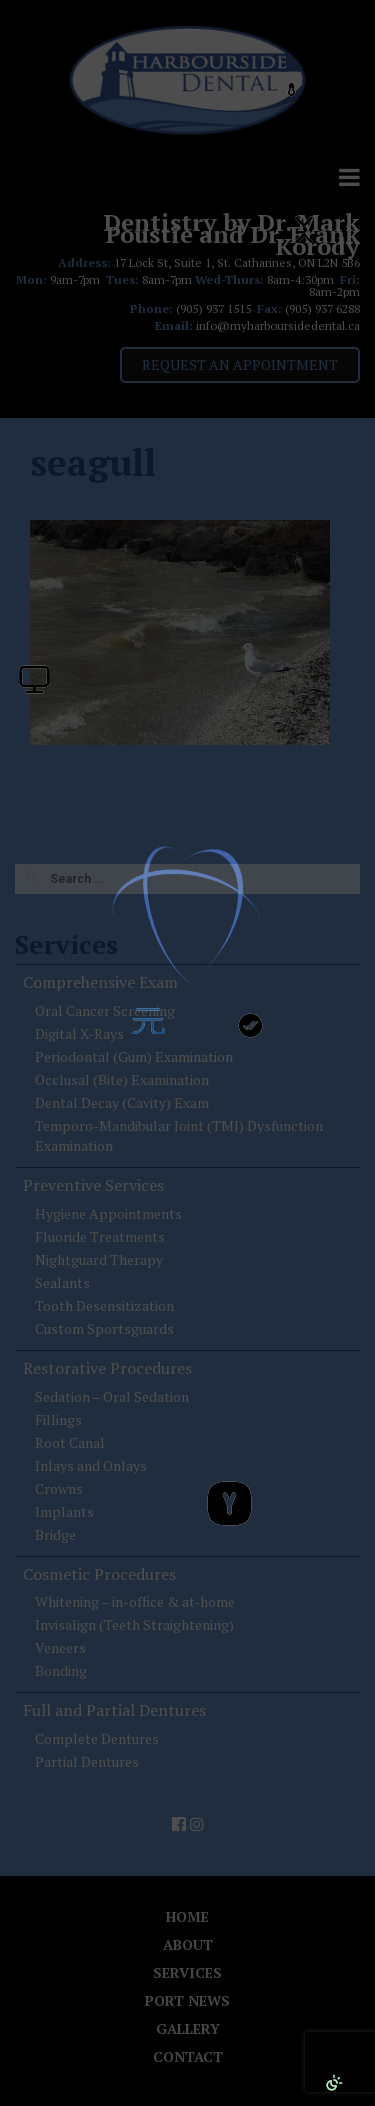 Image resolution: width=375 pixels, height=2106 pixels. Describe the element at coordinates (304, 230) in the screenshot. I see `collapse expanded content` at that location.